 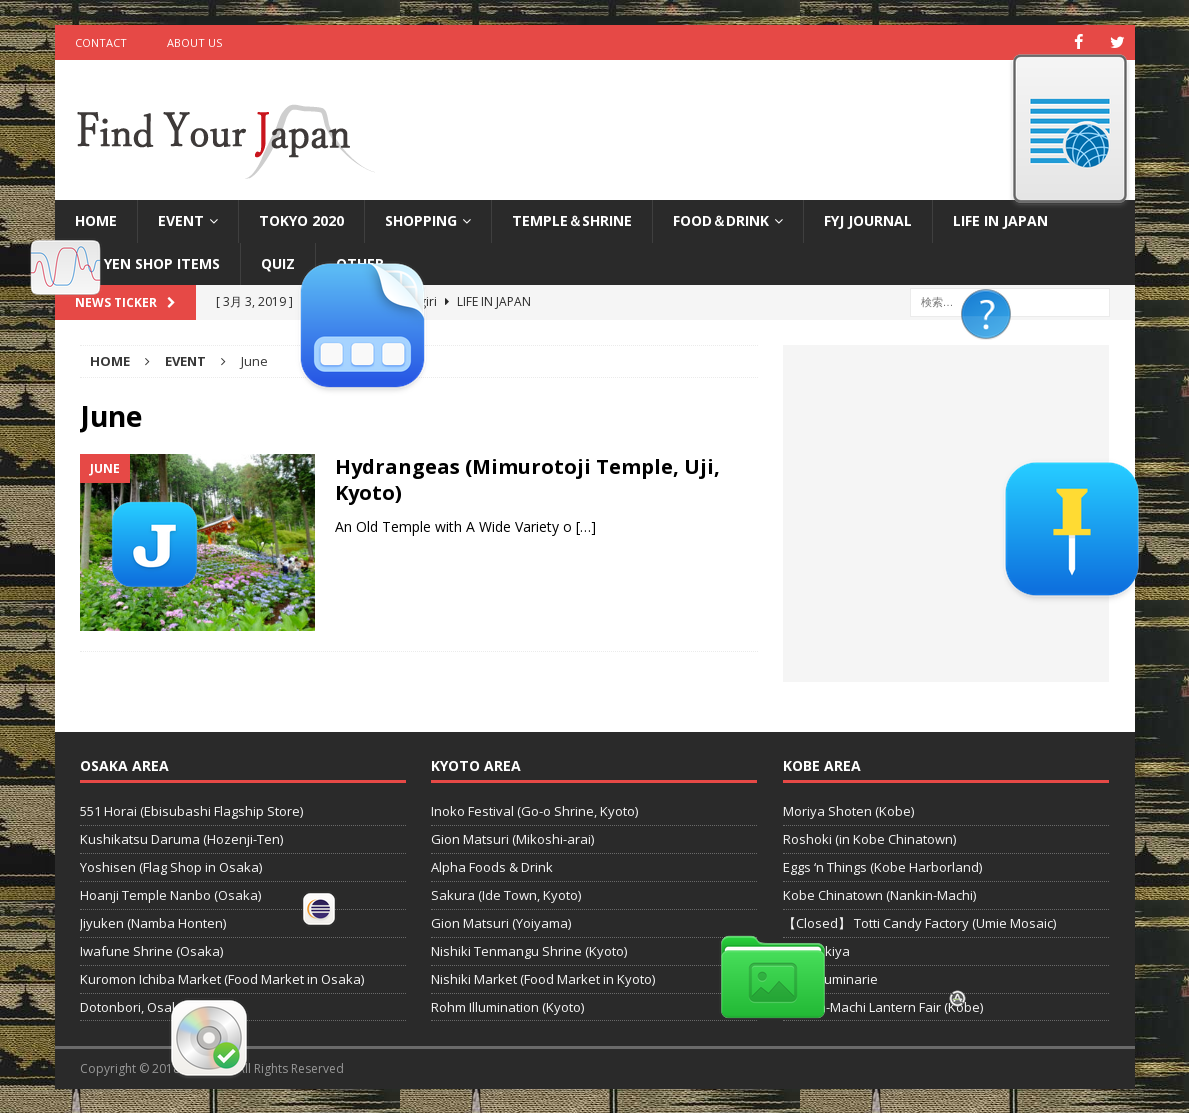 What do you see at coordinates (65, 267) in the screenshot?
I see `open power statistics application` at bounding box center [65, 267].